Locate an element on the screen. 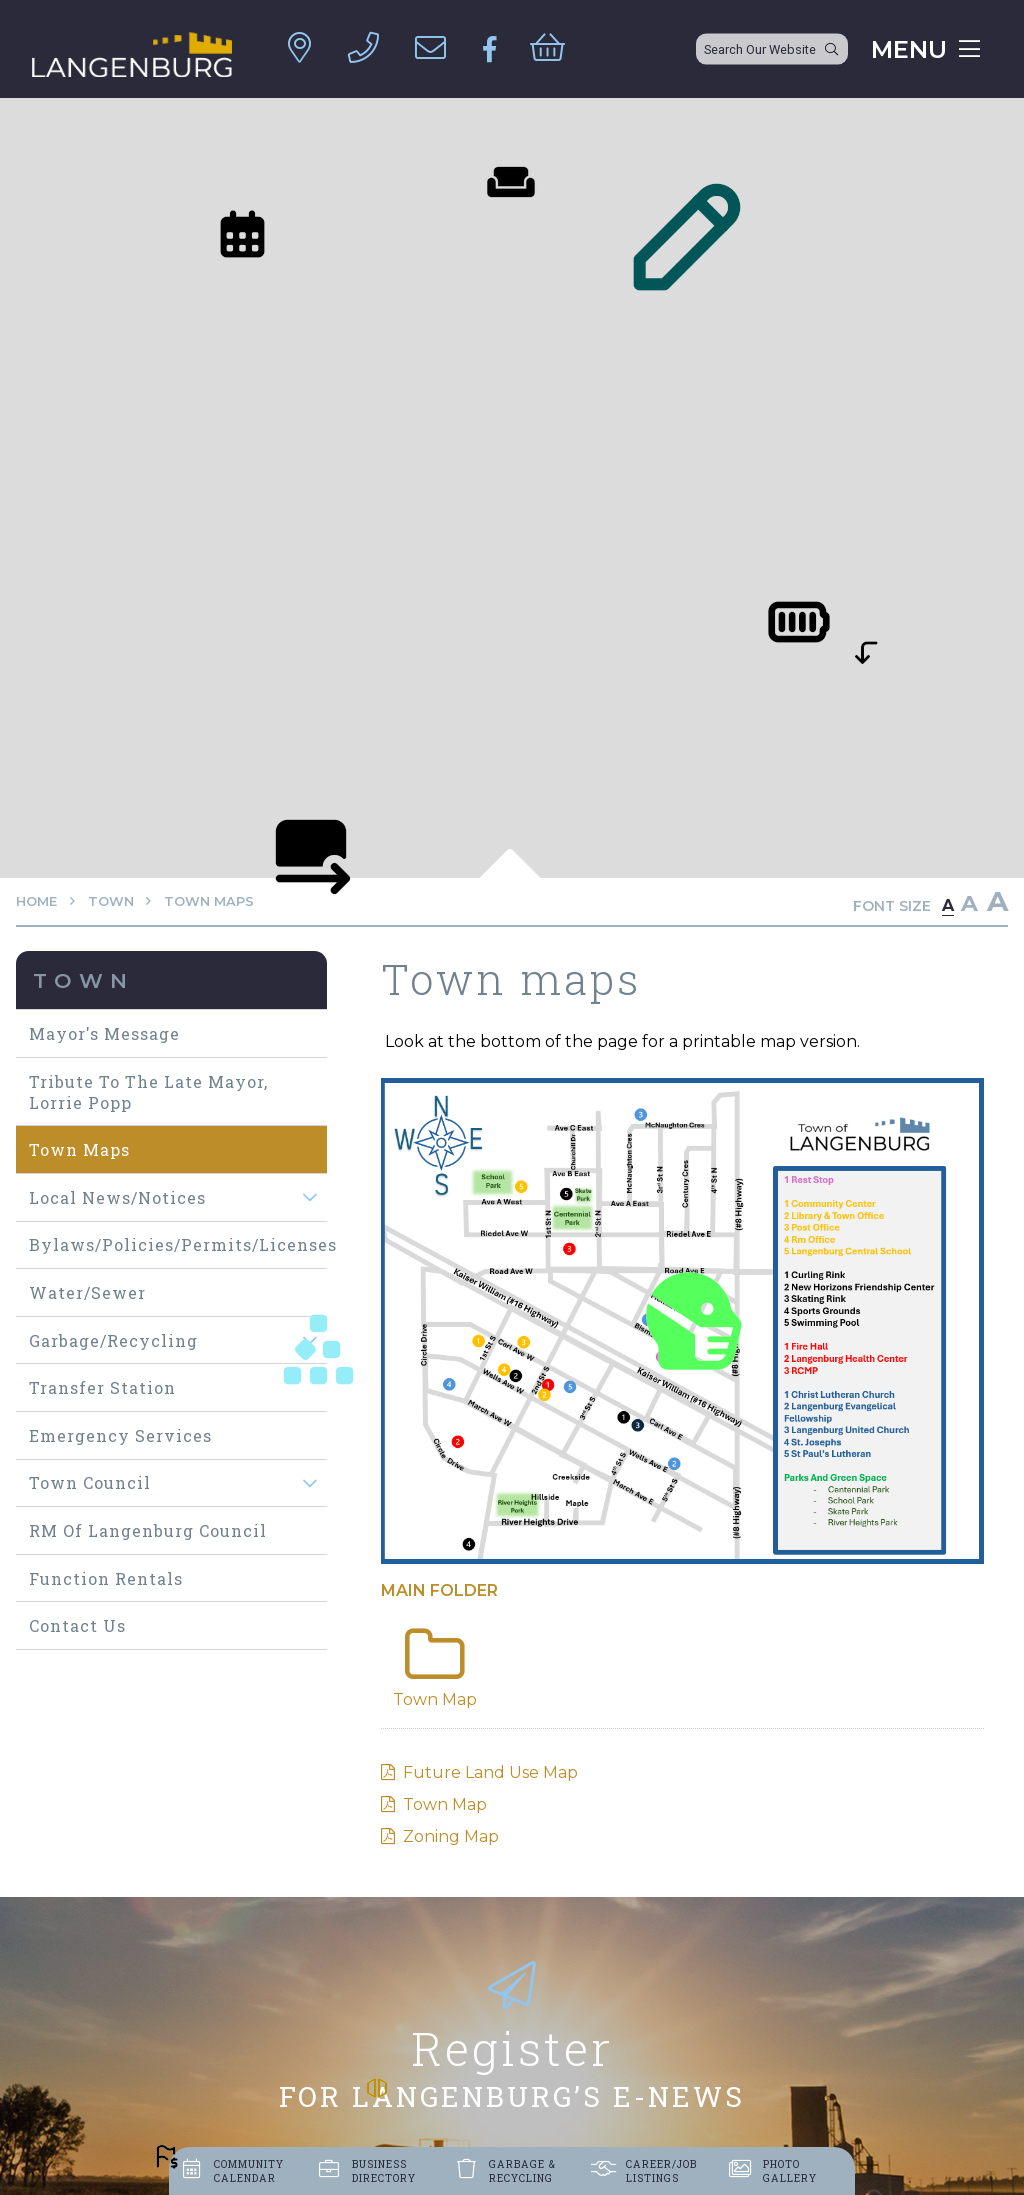  view weekend or leisure activities is located at coordinates (511, 182).